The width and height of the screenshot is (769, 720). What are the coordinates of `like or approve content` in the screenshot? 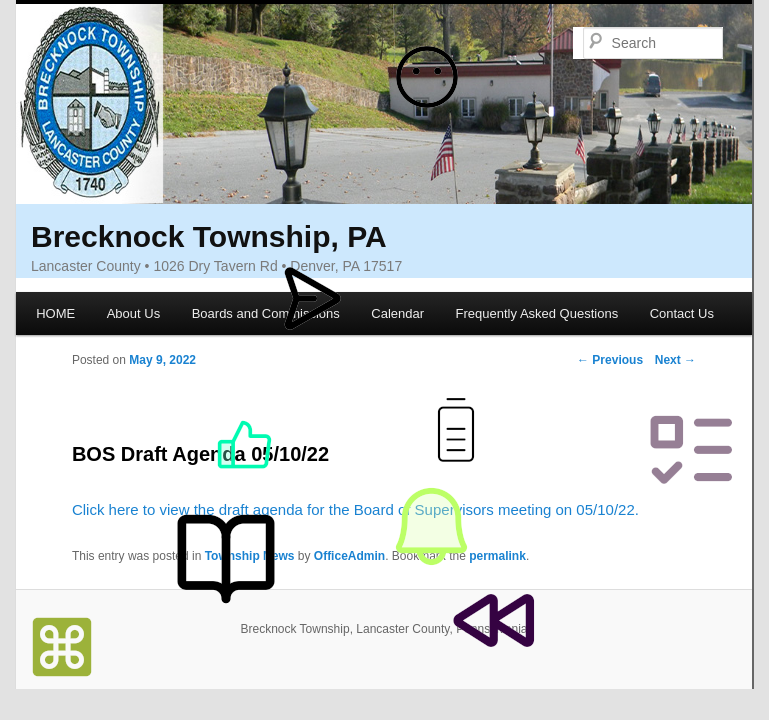 It's located at (244, 447).